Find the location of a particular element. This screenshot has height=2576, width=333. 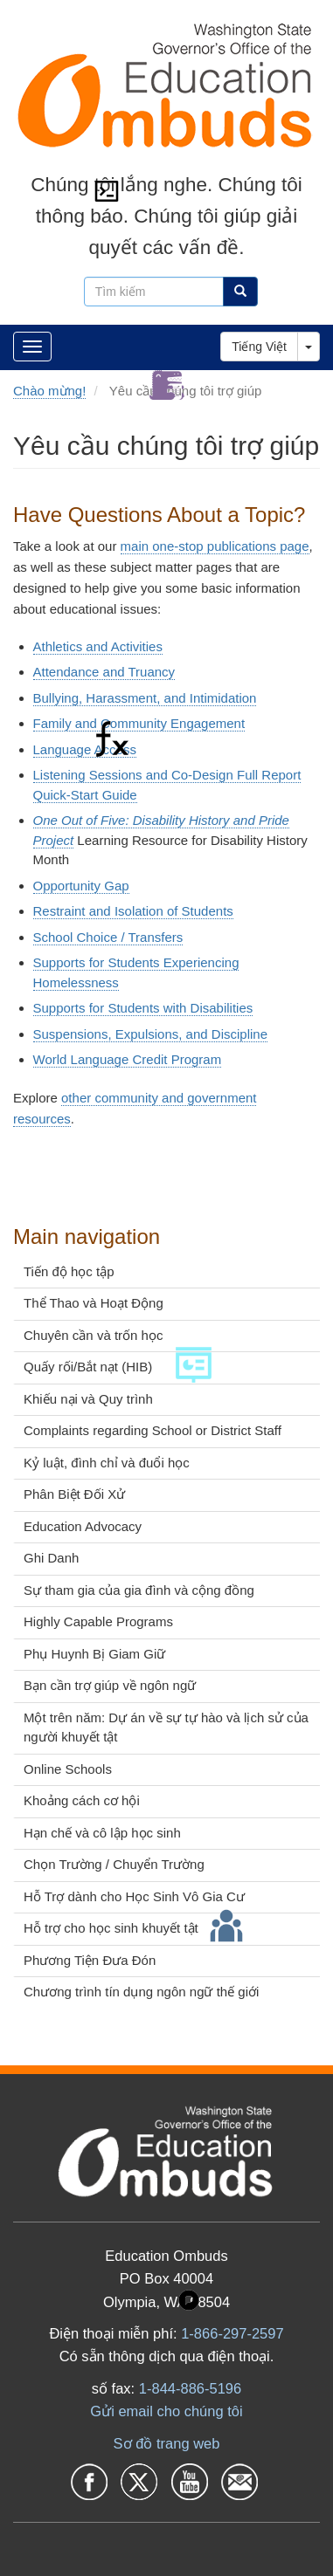

open the pixelfed app is located at coordinates (189, 2300).